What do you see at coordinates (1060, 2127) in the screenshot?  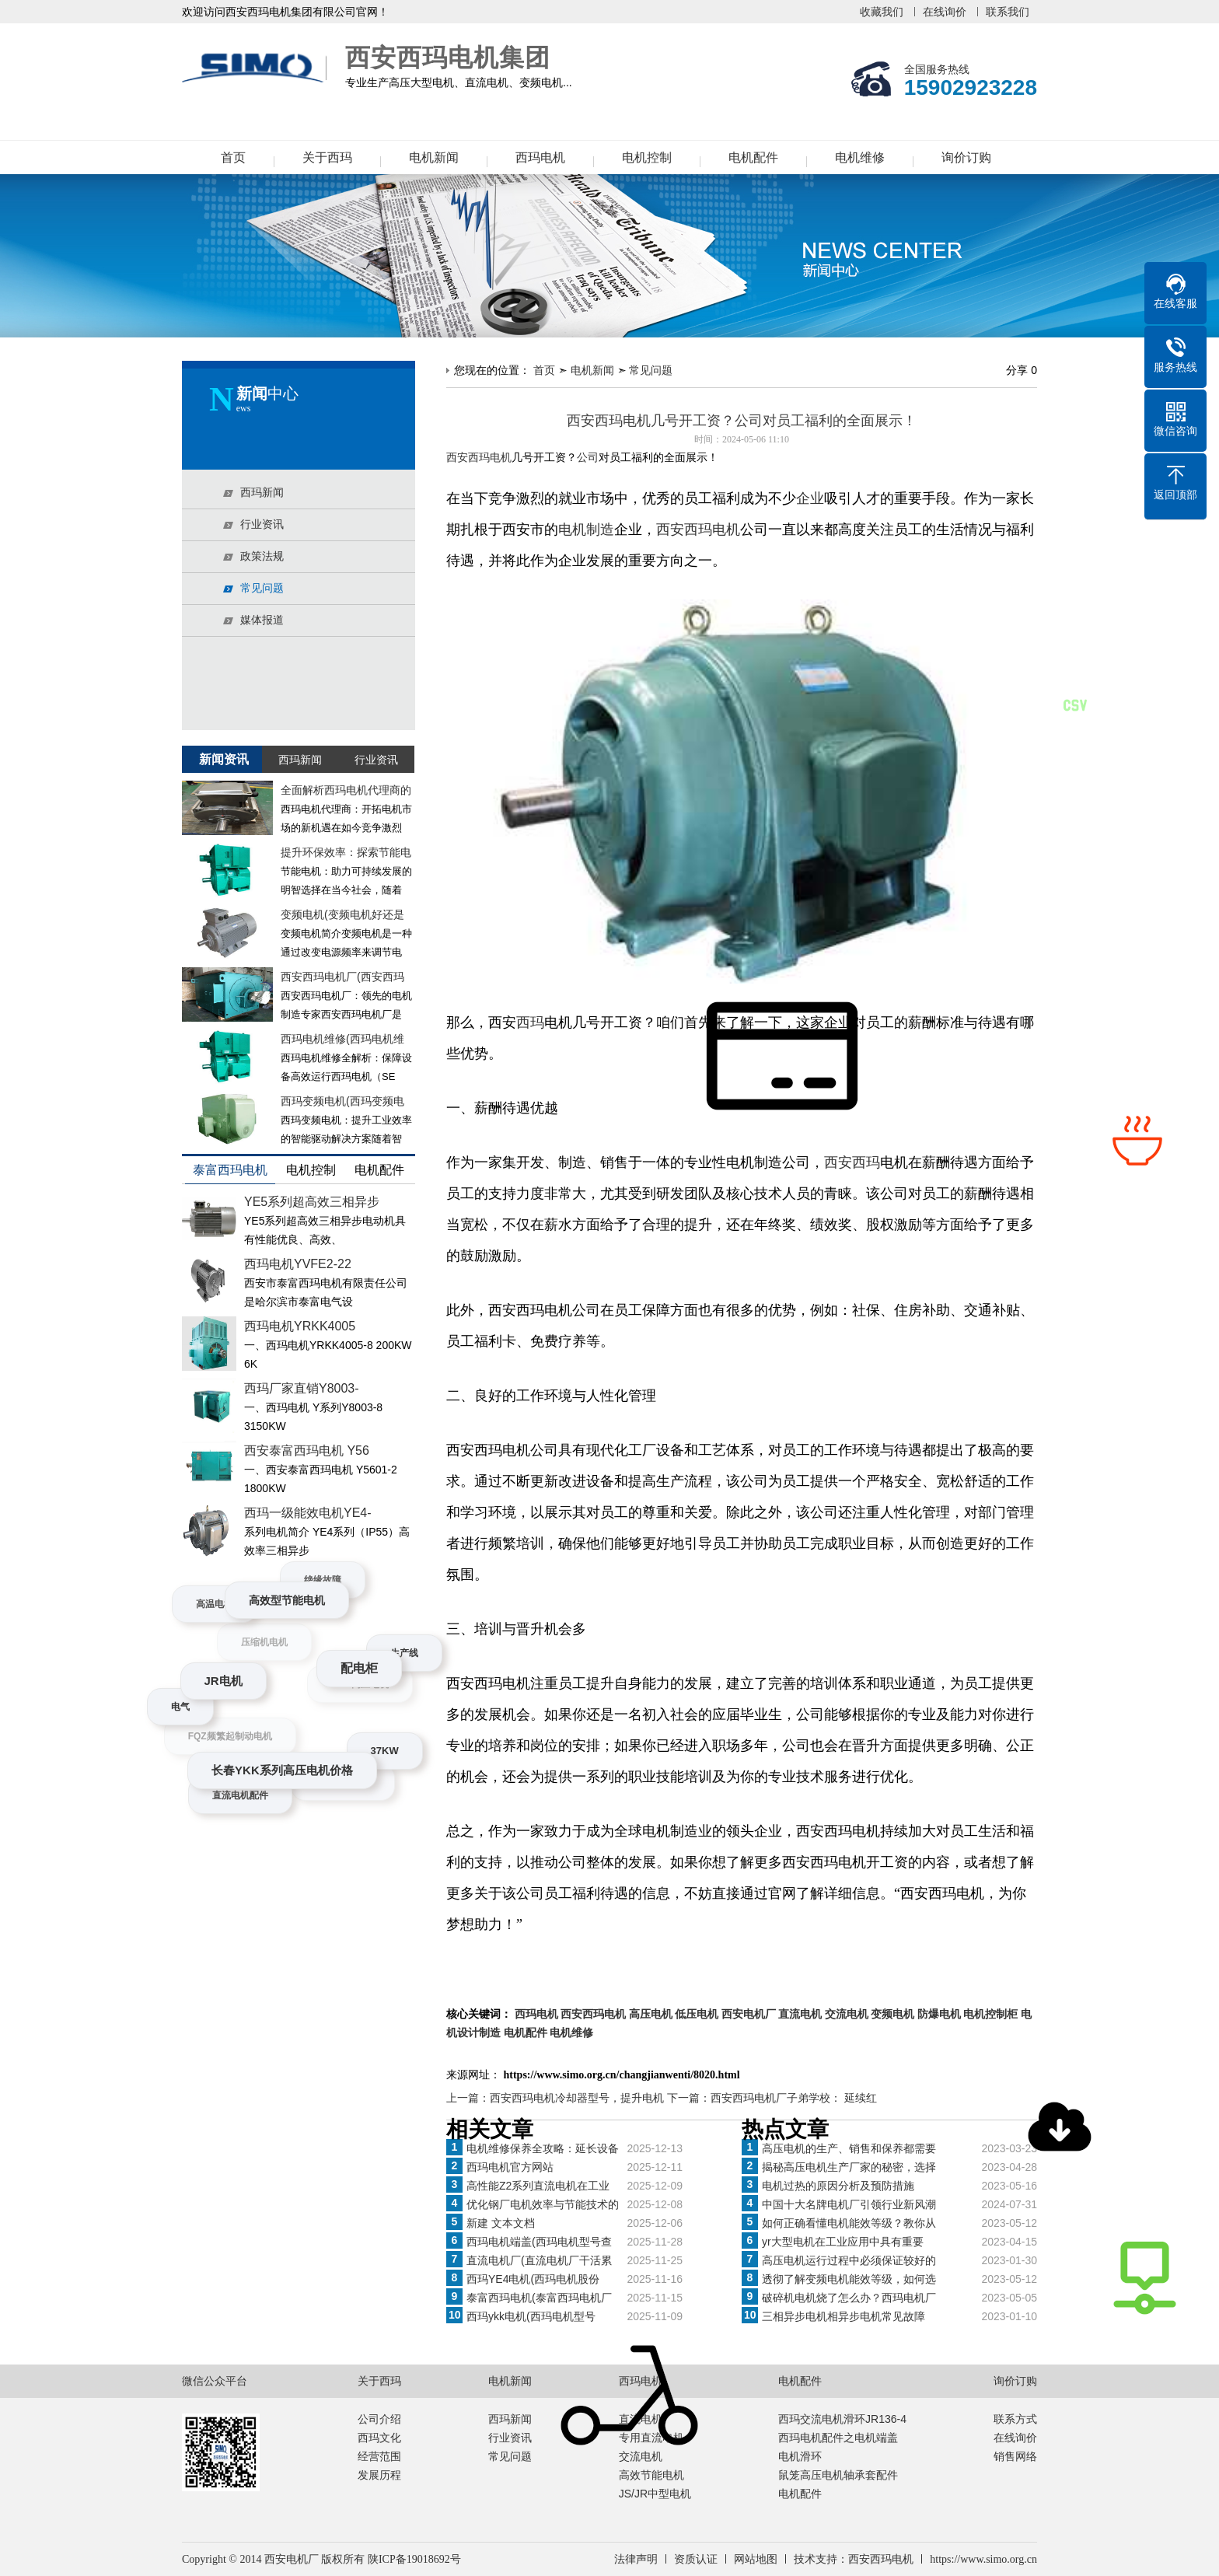 I see `download from cloud storage` at bounding box center [1060, 2127].